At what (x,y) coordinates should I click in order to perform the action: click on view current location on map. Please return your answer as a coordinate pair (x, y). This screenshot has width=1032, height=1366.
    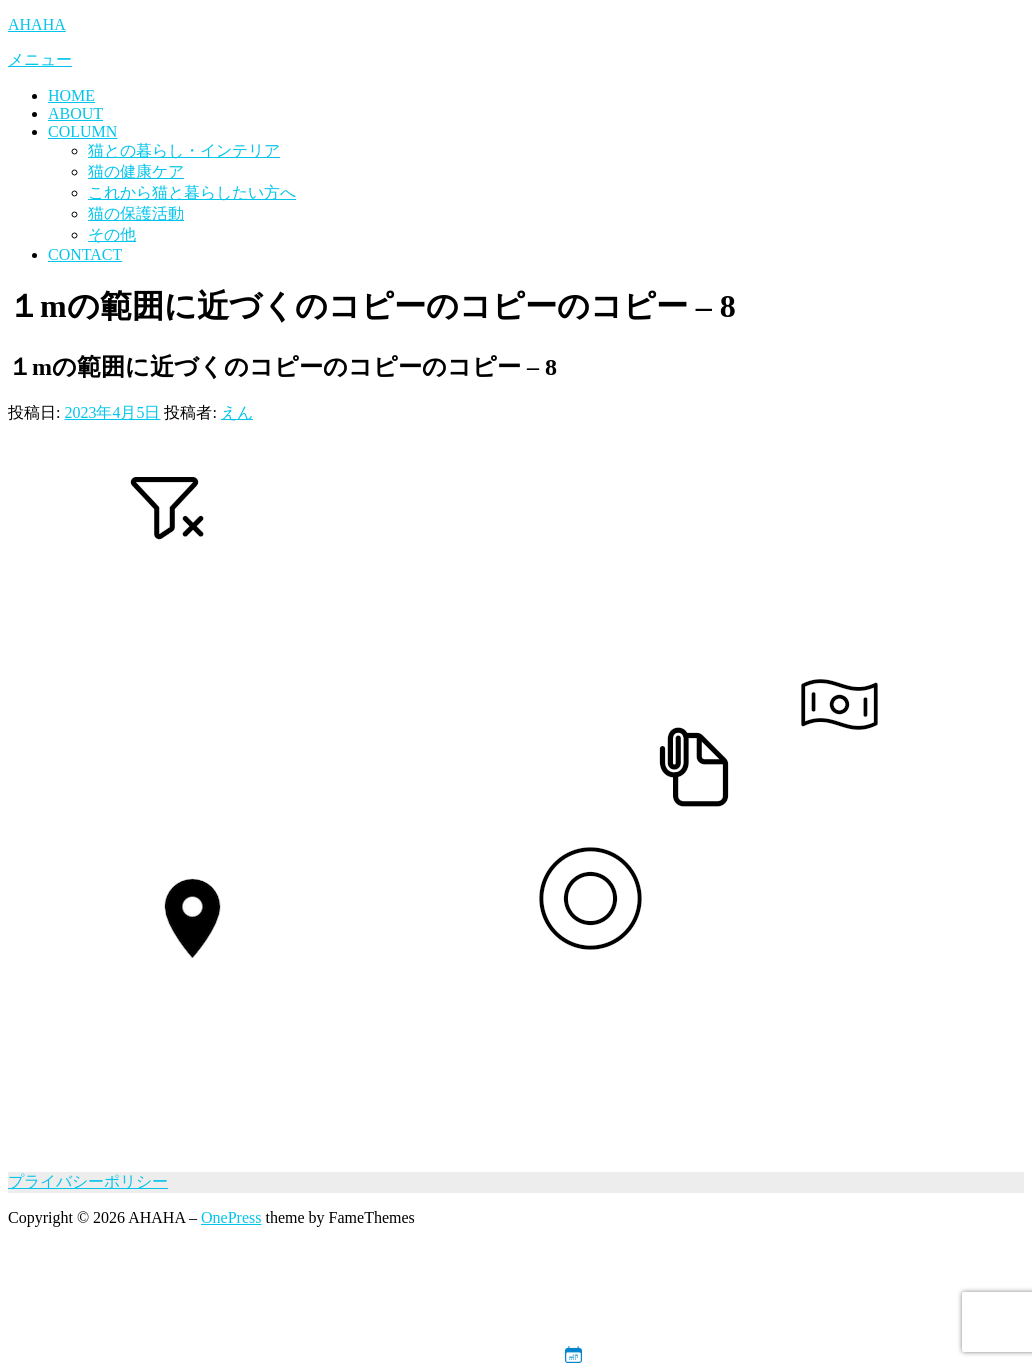
    Looking at the image, I should click on (192, 918).